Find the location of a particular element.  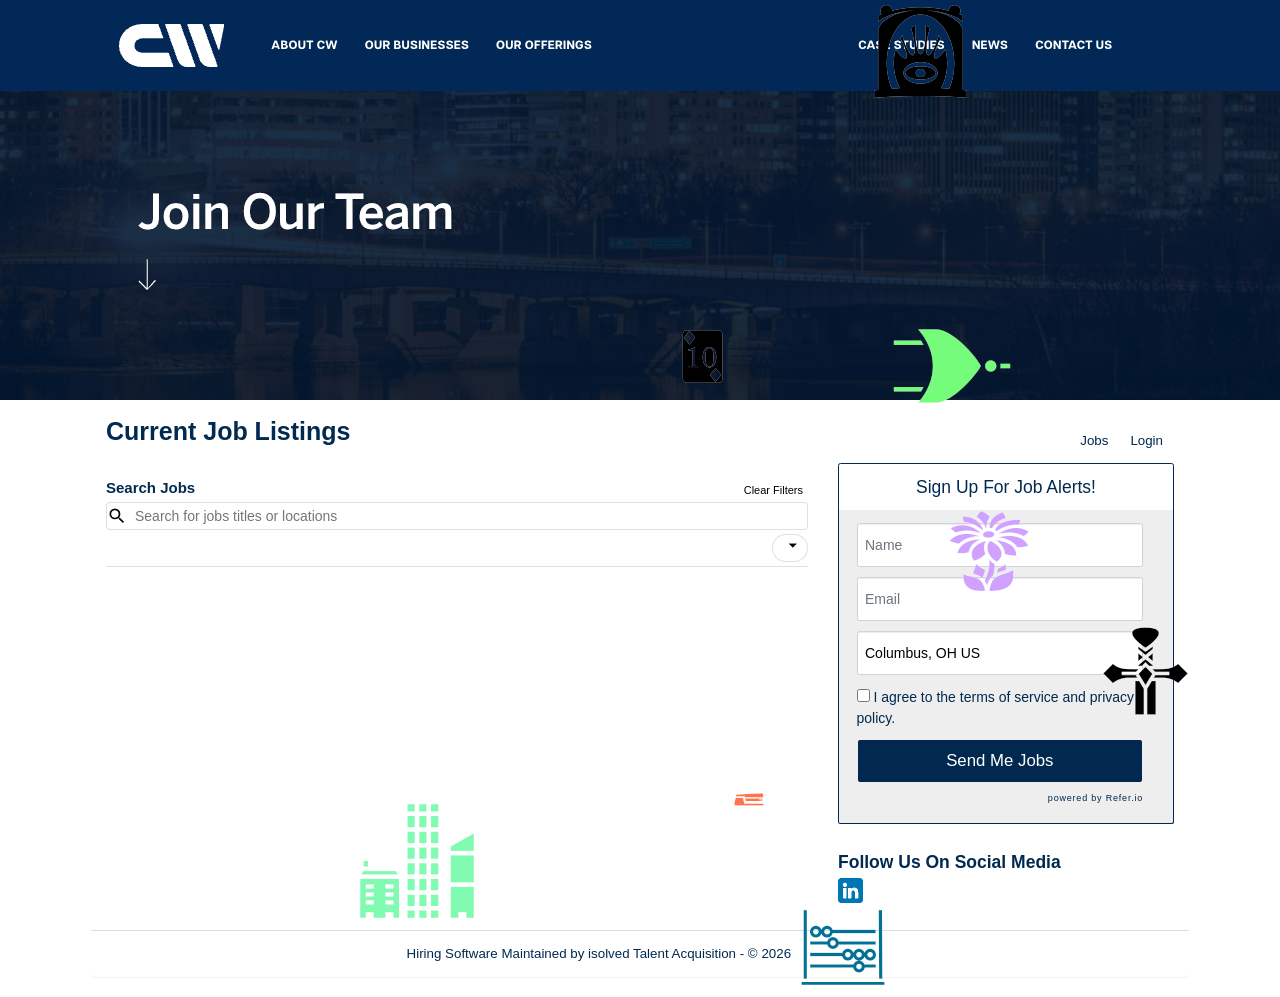

staple documents together is located at coordinates (749, 797).